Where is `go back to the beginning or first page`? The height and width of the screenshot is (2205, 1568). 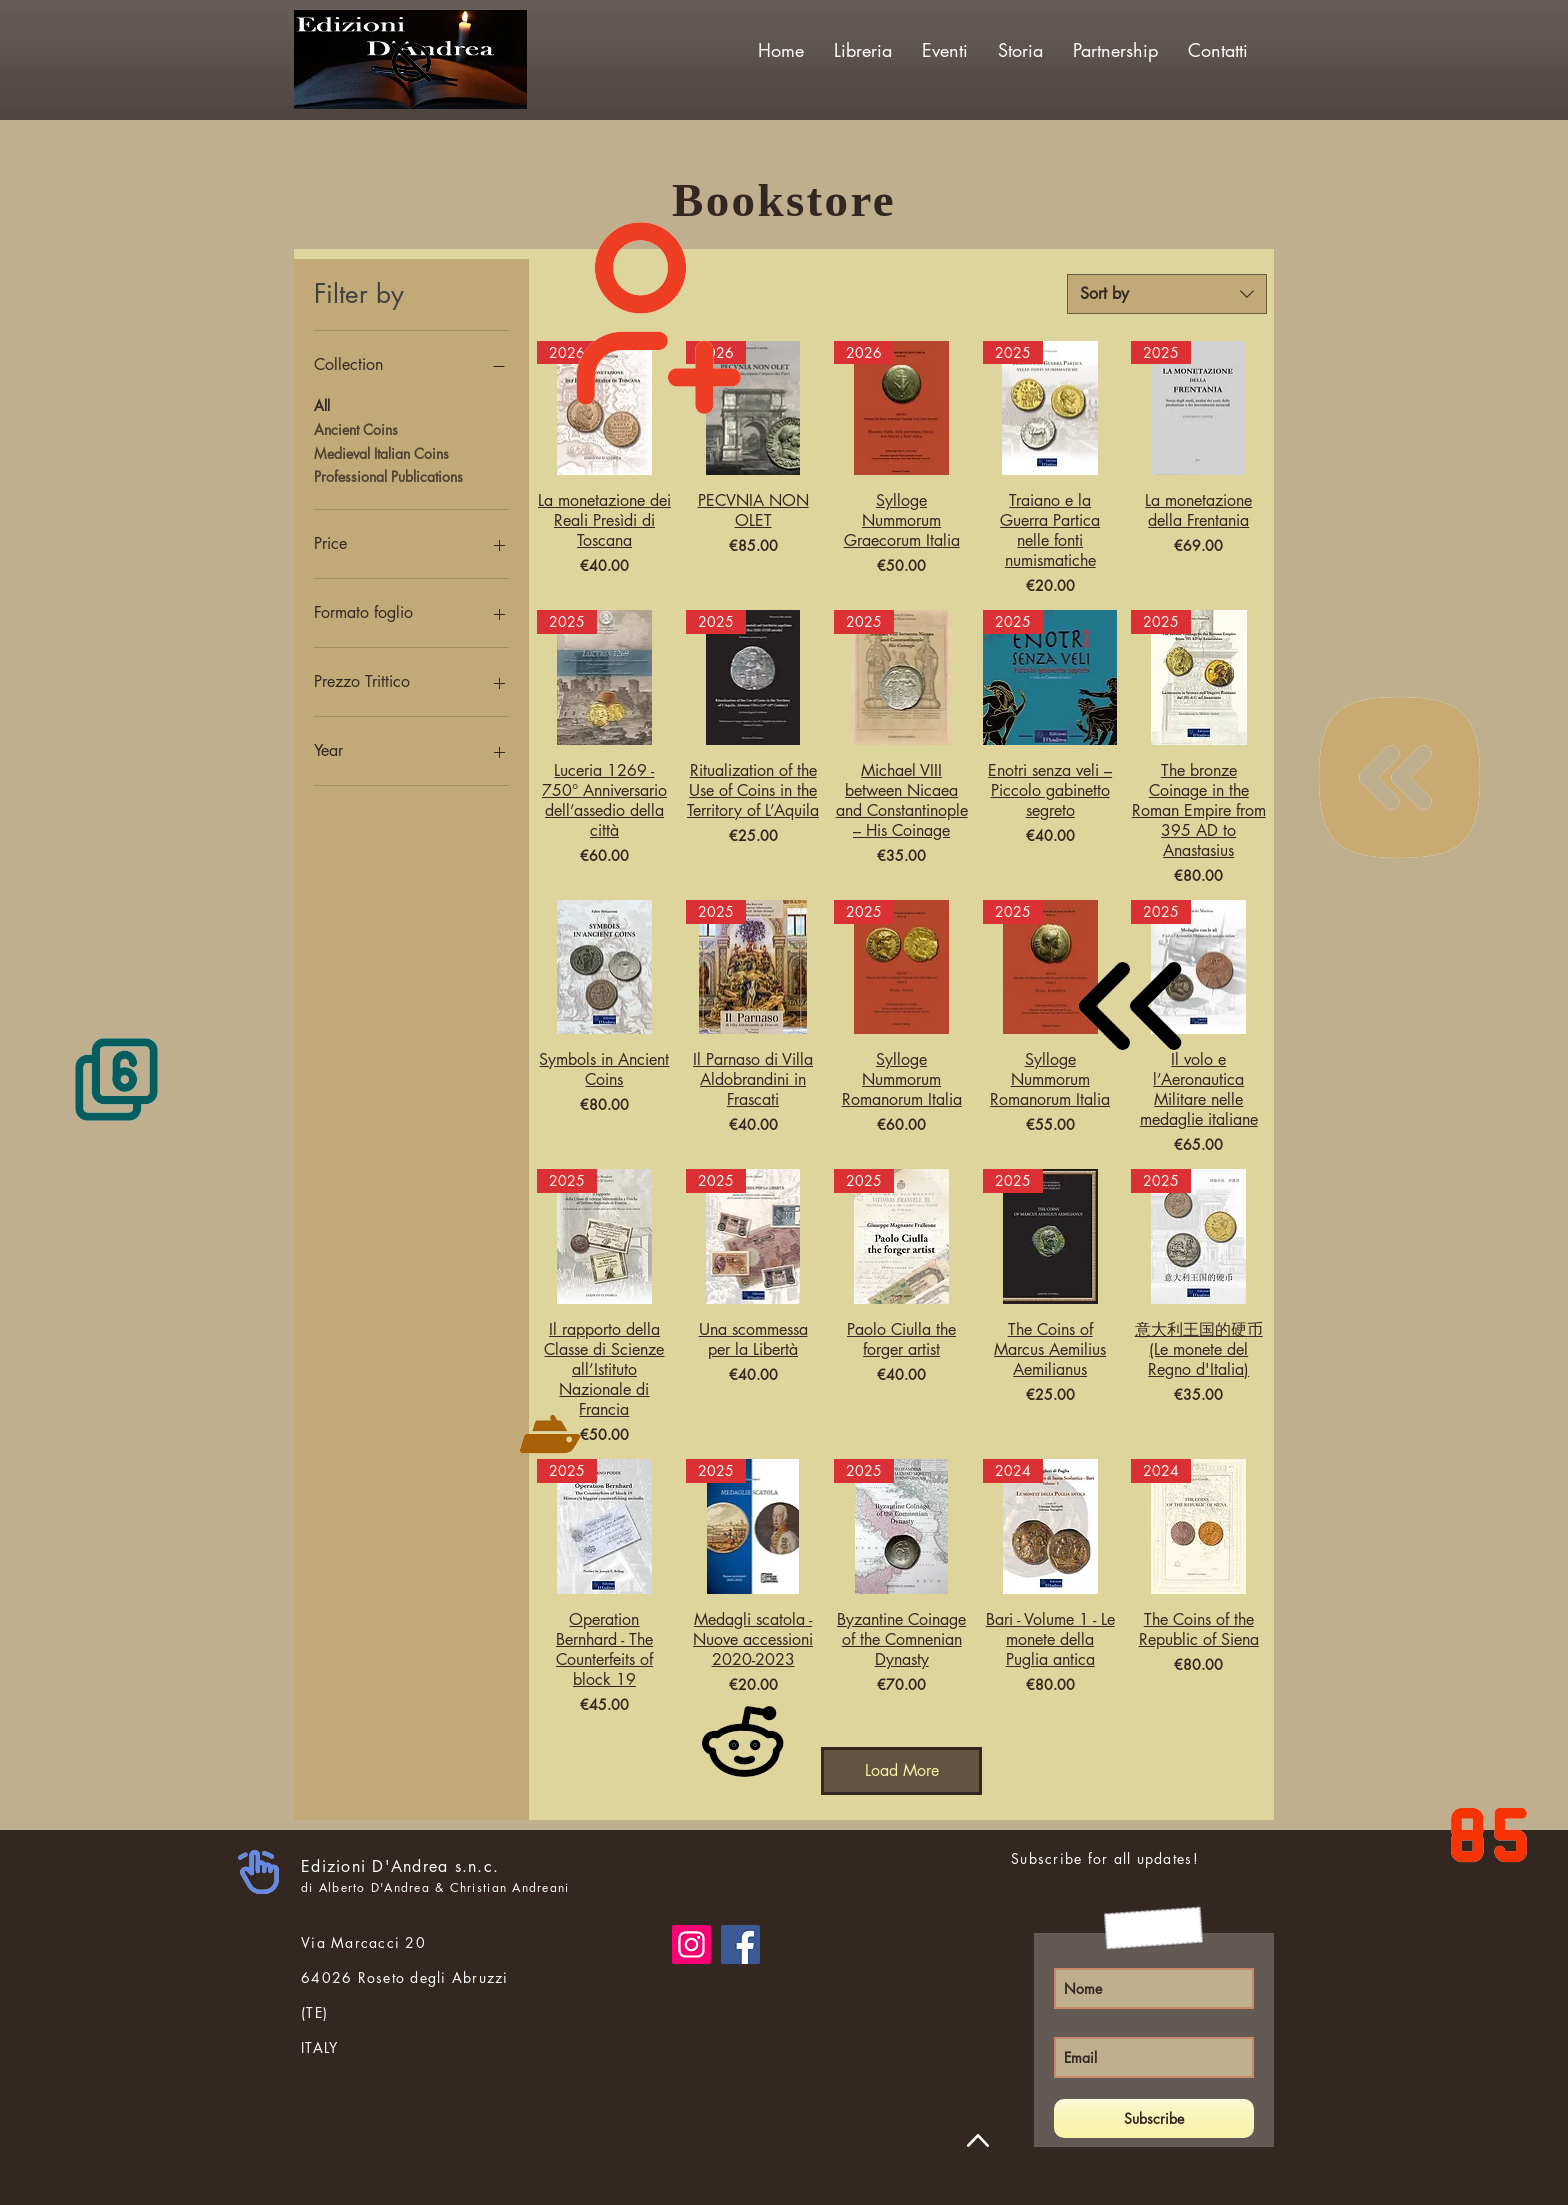 go back to the beginning or first page is located at coordinates (1130, 1006).